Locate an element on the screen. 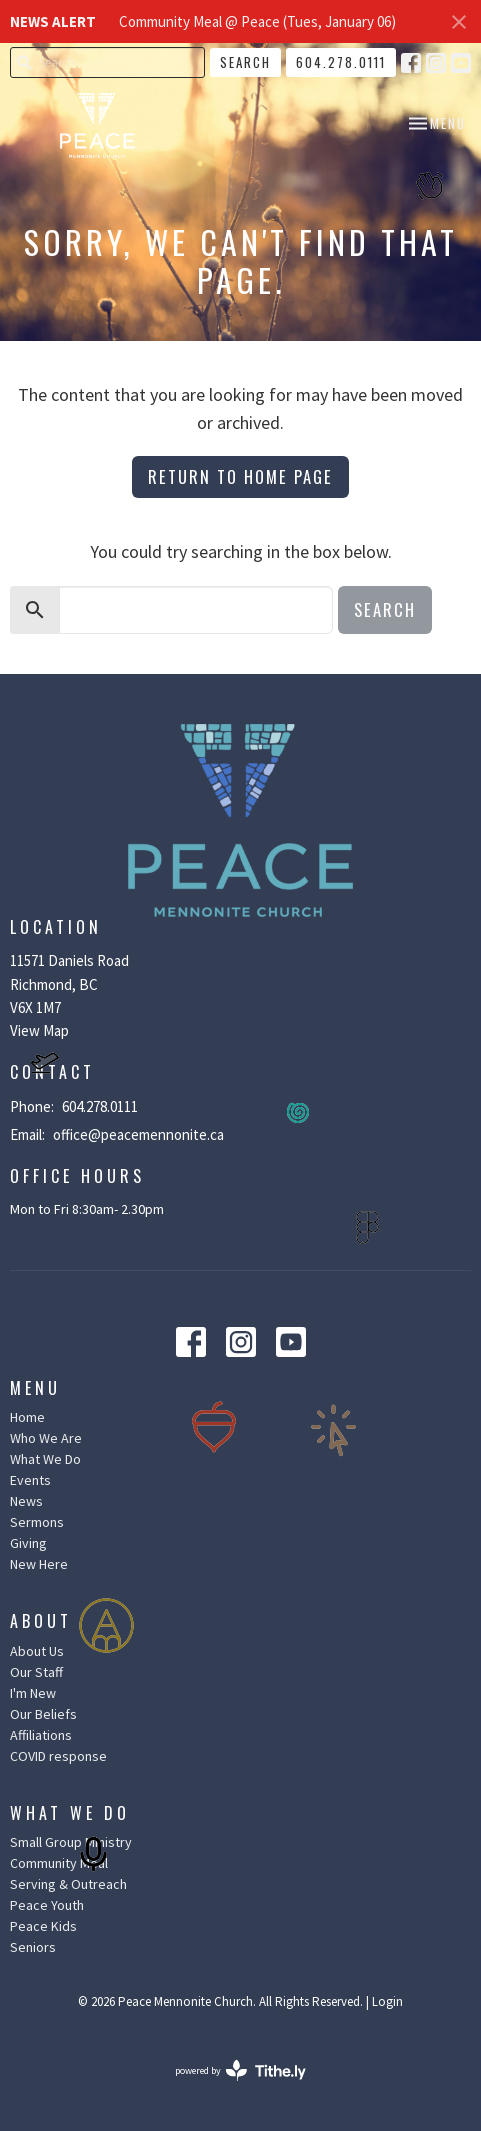 The width and height of the screenshot is (481, 2131). nature or outdoors category icon is located at coordinates (214, 1427).